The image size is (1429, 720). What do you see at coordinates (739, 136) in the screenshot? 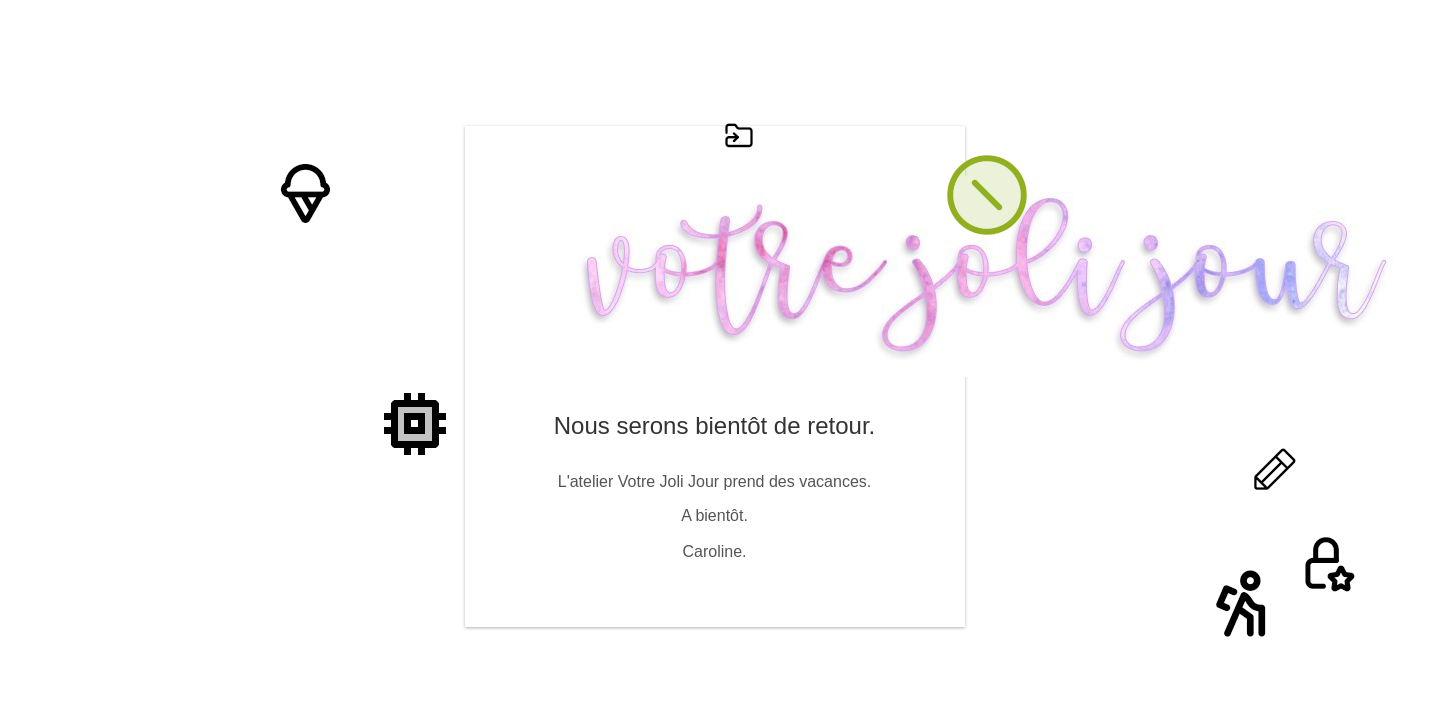
I see `create a symbolic link to this folder` at bounding box center [739, 136].